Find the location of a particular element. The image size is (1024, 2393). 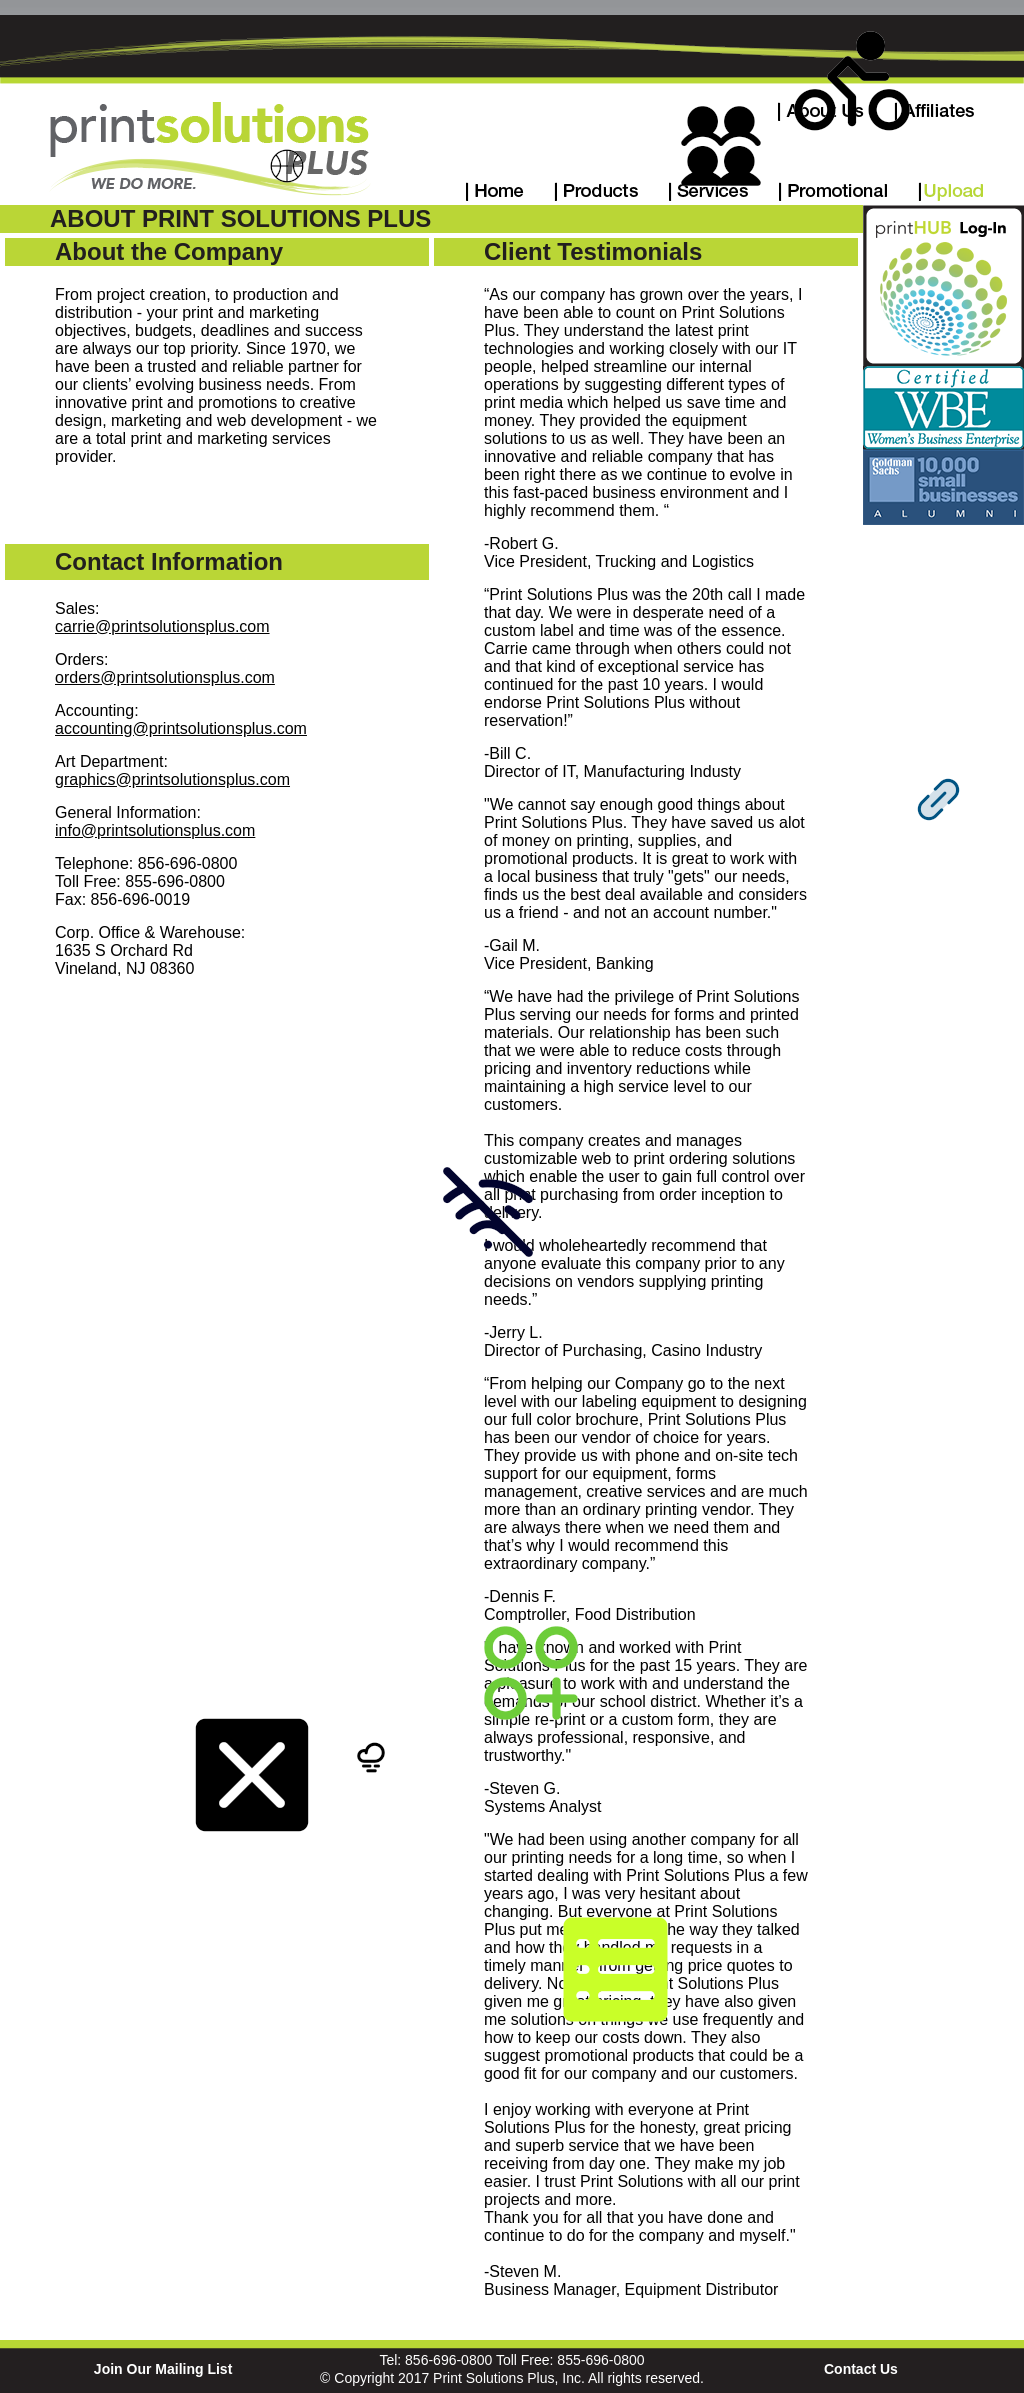

view all team members is located at coordinates (721, 146).